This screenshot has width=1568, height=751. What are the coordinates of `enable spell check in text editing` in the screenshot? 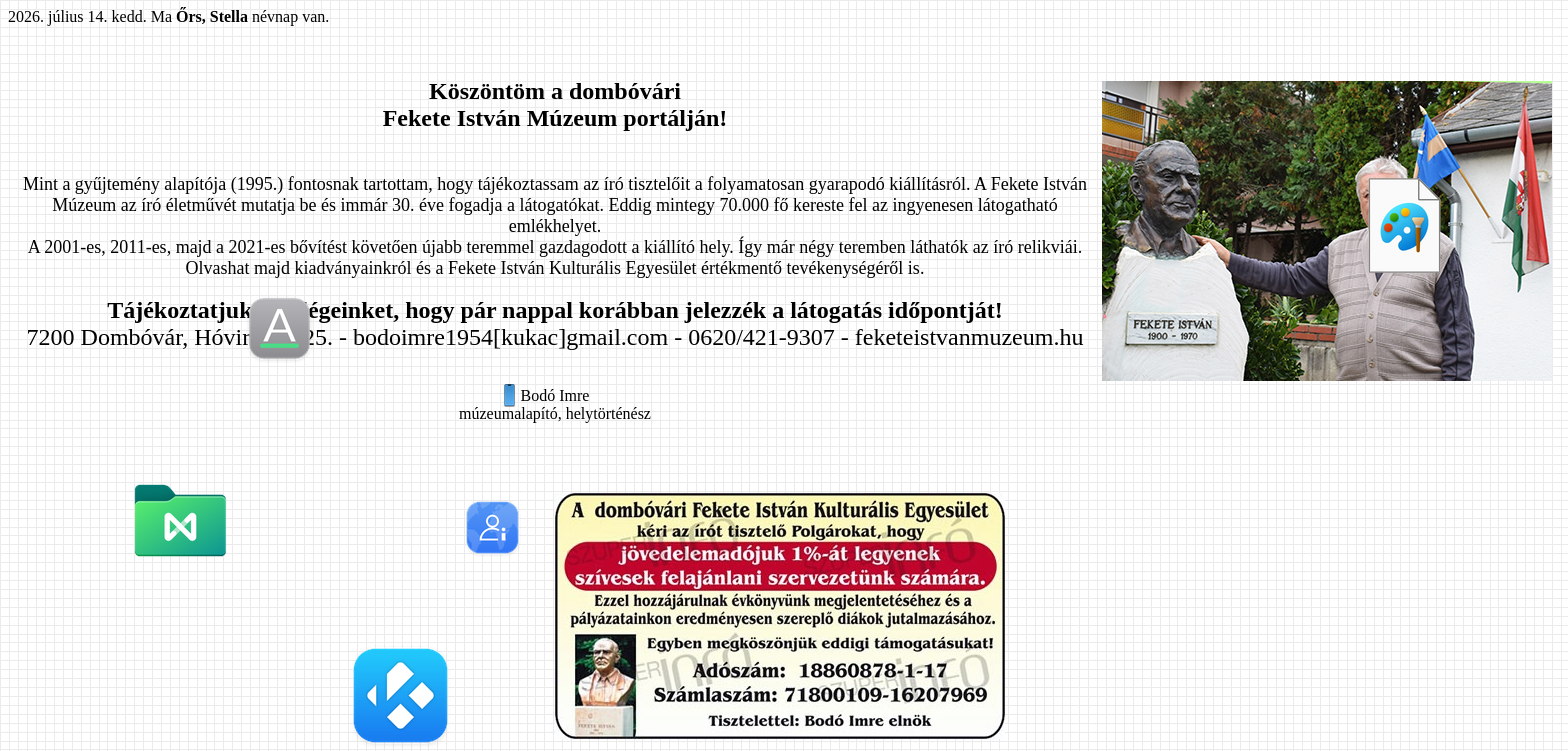 It's located at (279, 329).